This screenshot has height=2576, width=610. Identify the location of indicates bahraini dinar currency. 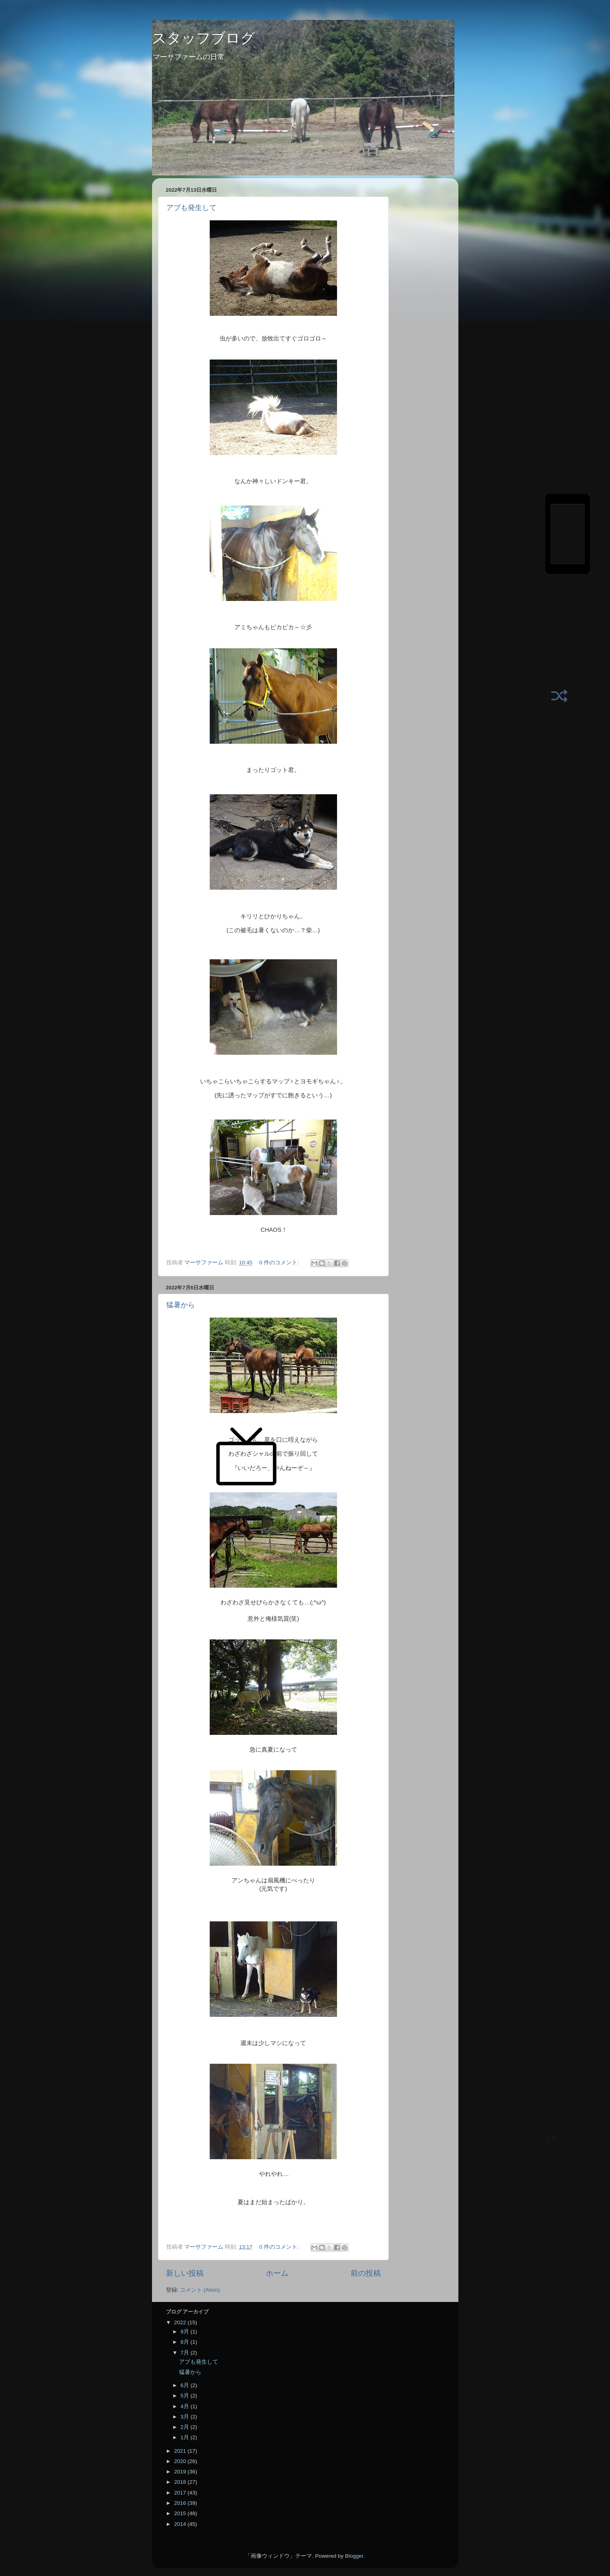
(552, 2139).